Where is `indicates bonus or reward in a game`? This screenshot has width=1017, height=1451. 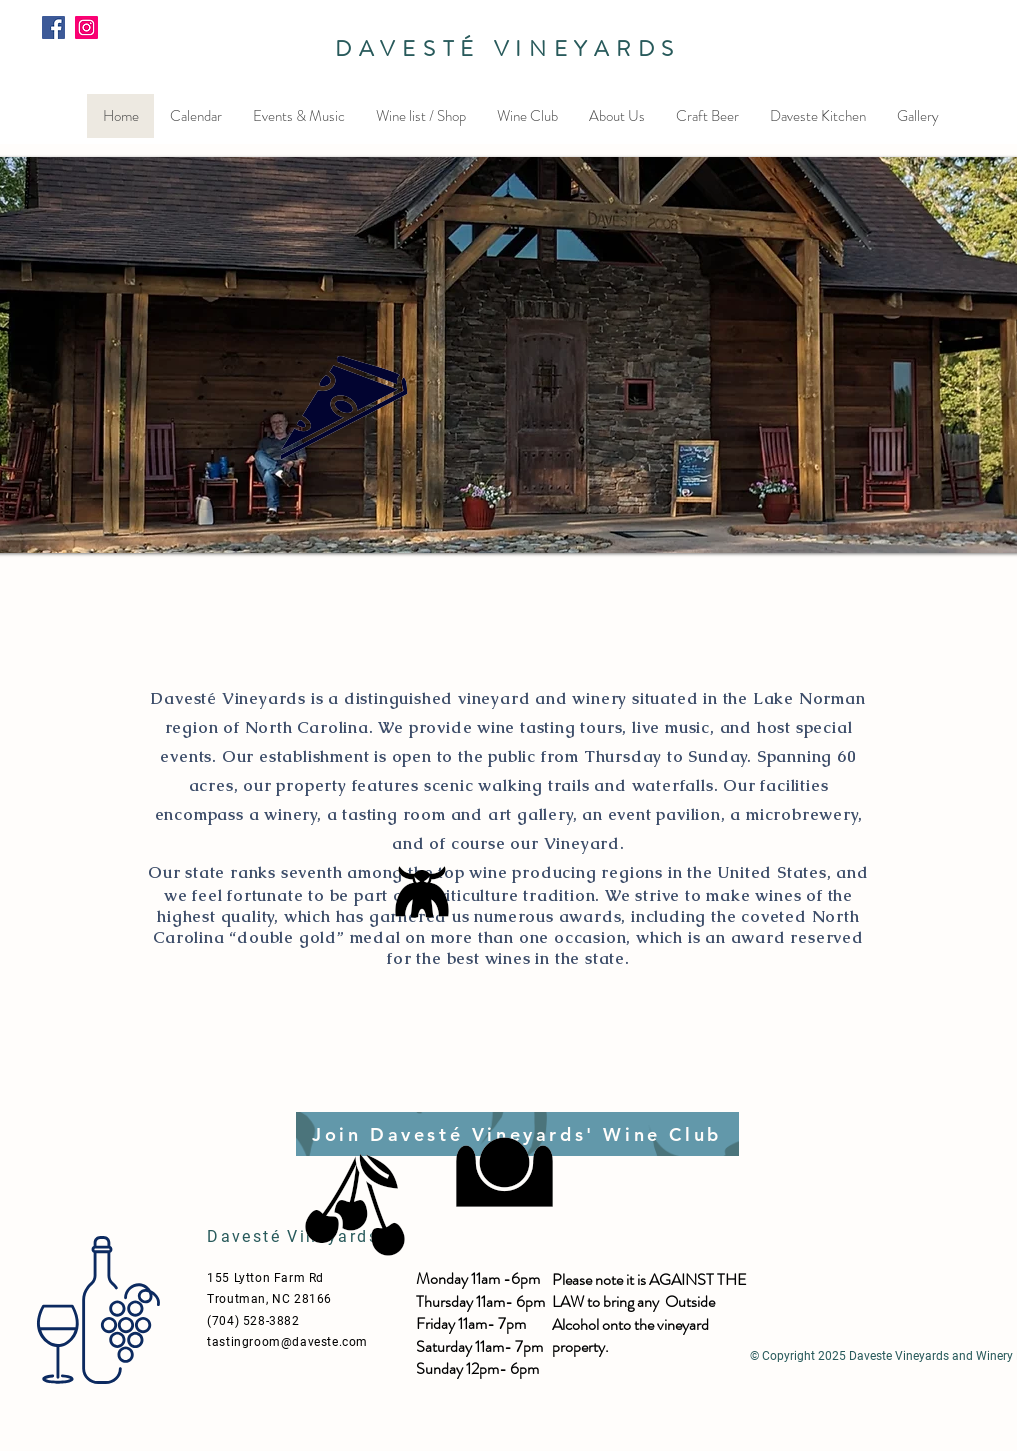 indicates bonus or reward in a game is located at coordinates (355, 1203).